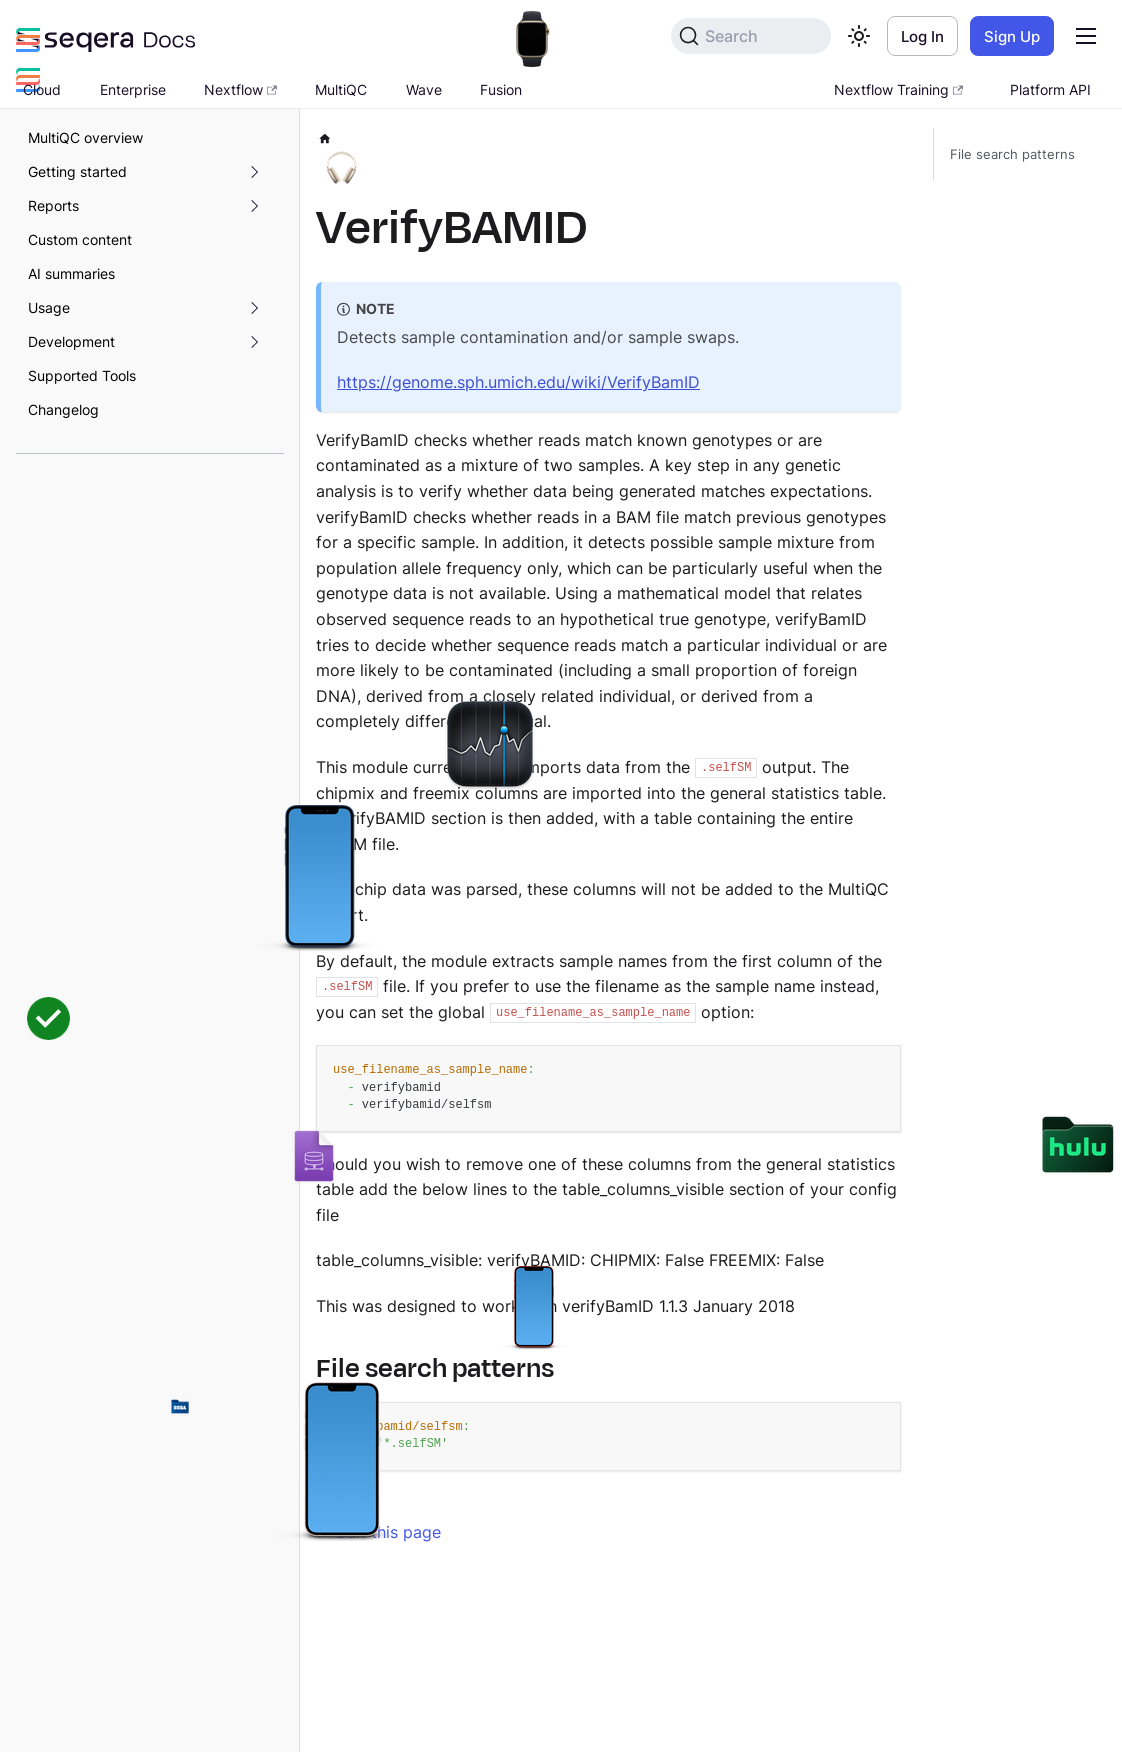  I want to click on confirm or accept a calculation, so click(48, 1018).